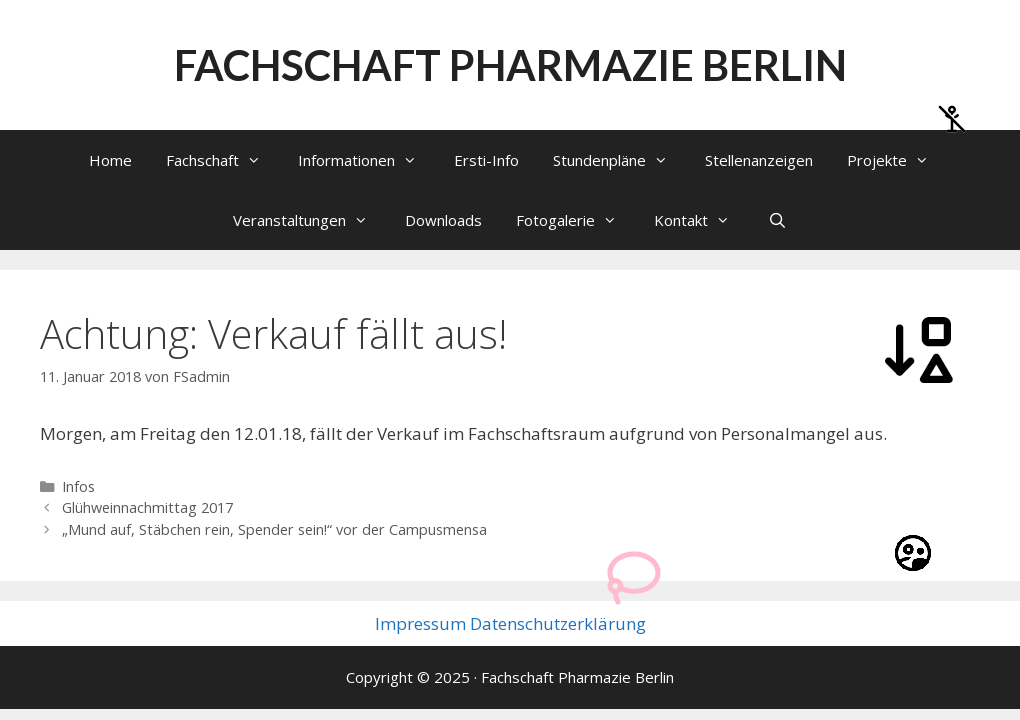 The width and height of the screenshot is (1020, 720). Describe the element at coordinates (952, 119) in the screenshot. I see `disable wardrobe or clothing display feature` at that location.